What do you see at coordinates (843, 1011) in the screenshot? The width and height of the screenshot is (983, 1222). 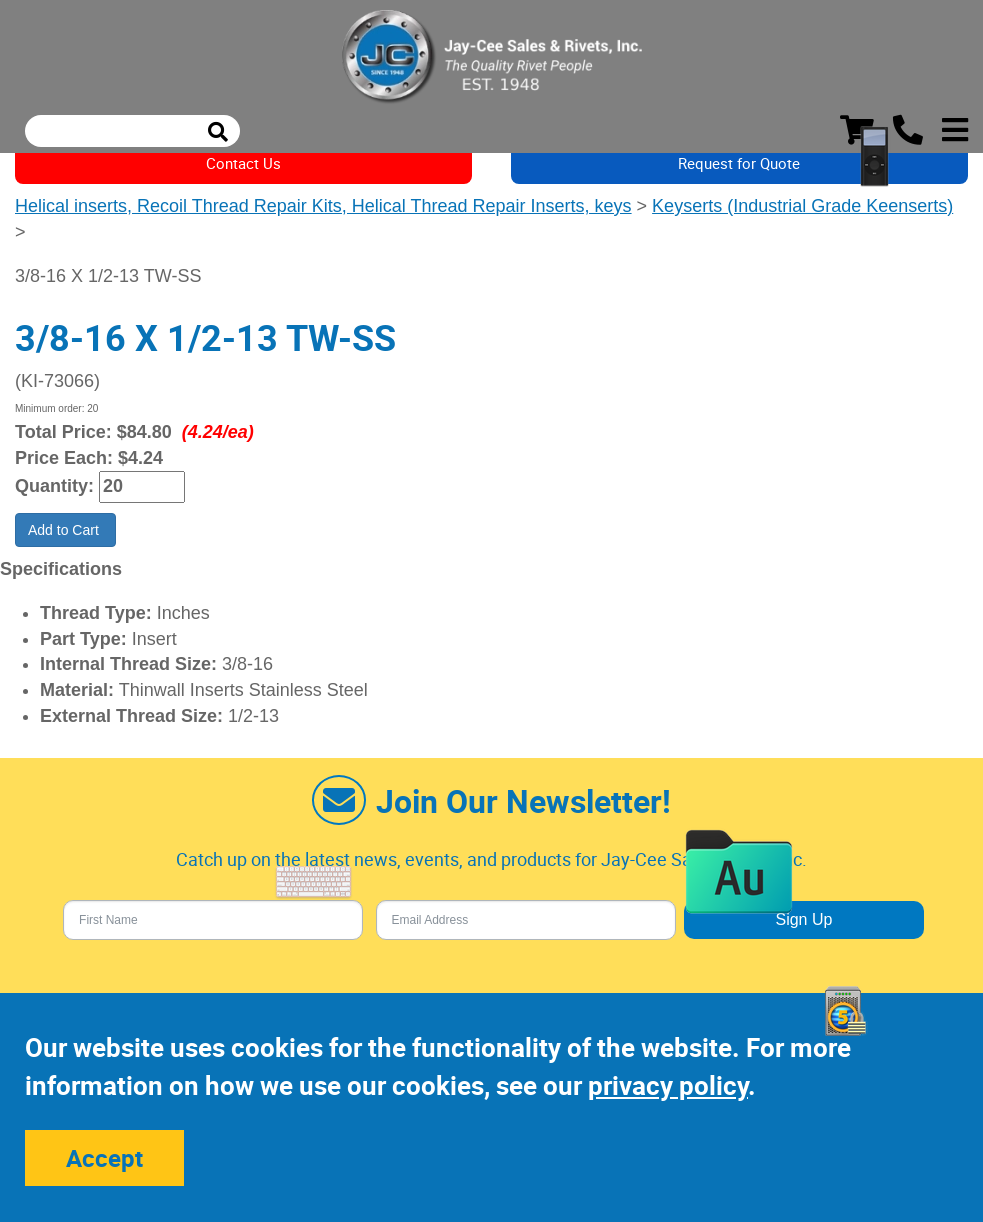 I see `indicates a locked RAID 5 storage array` at bounding box center [843, 1011].